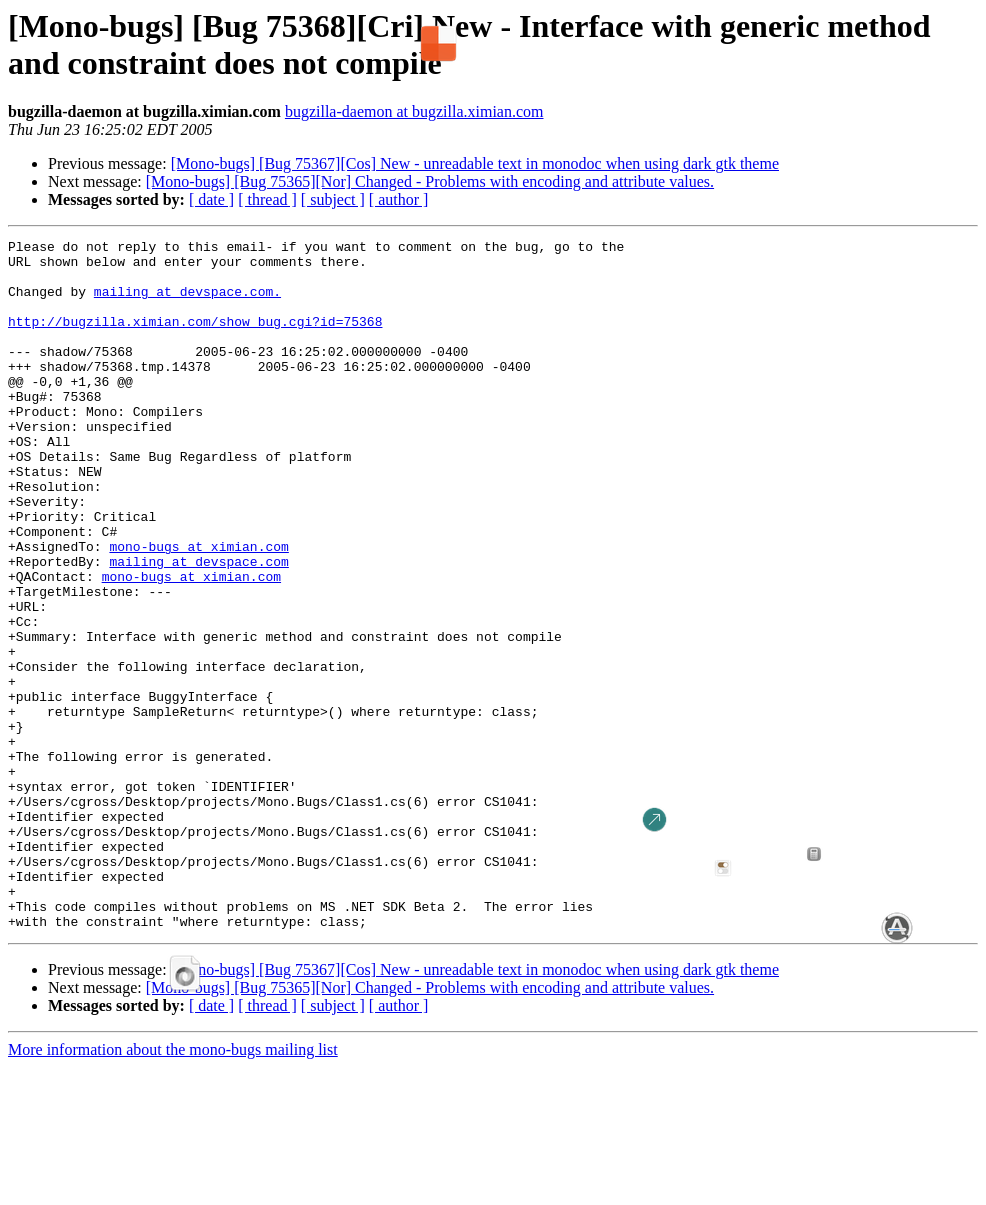 This screenshot has width=986, height=1205. What do you see at coordinates (438, 43) in the screenshot?
I see `switch to the top-right workspace` at bounding box center [438, 43].